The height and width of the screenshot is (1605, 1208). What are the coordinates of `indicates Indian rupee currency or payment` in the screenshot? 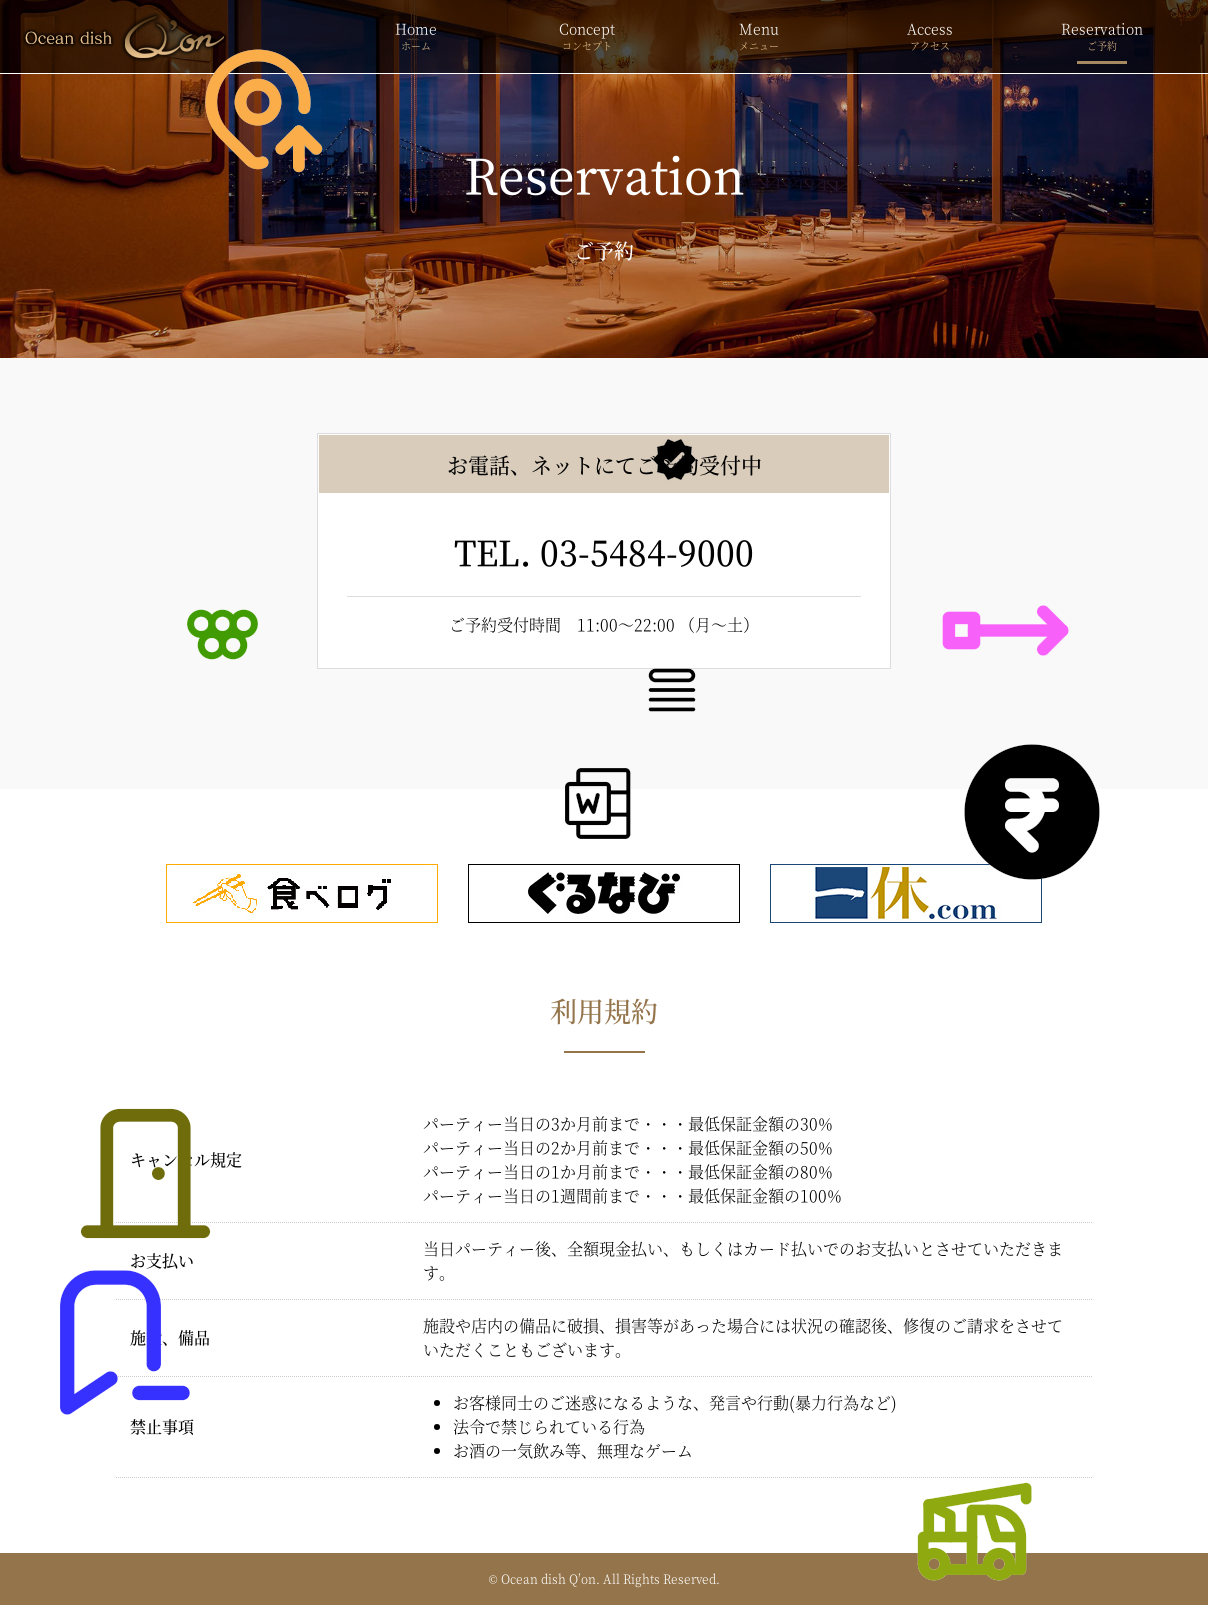 It's located at (1032, 812).